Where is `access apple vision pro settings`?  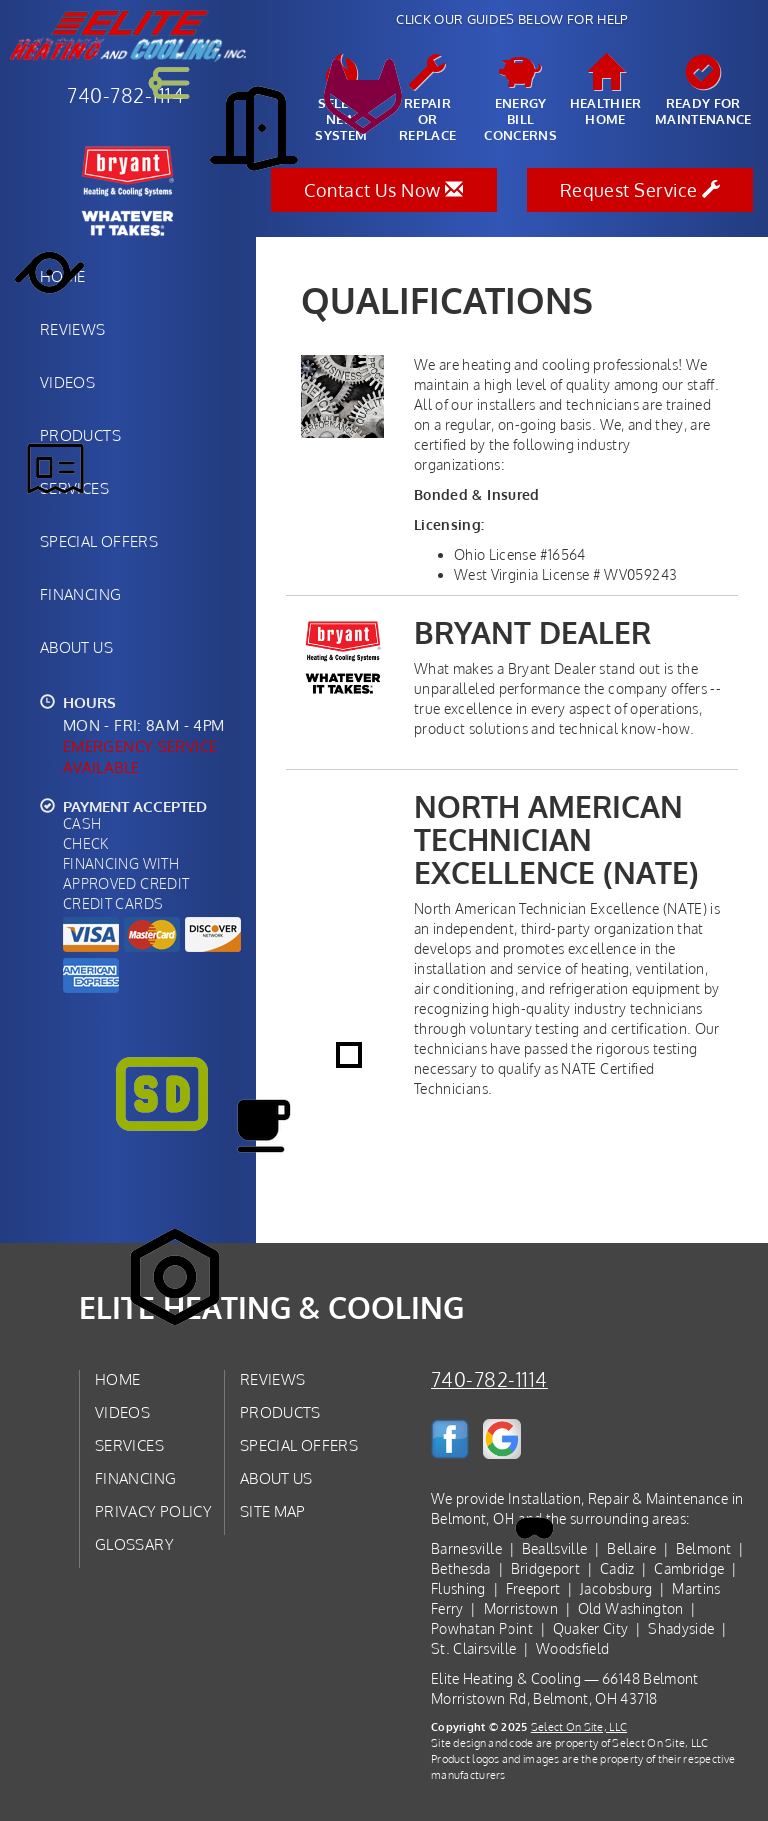 access apple vision pro settings is located at coordinates (534, 1527).